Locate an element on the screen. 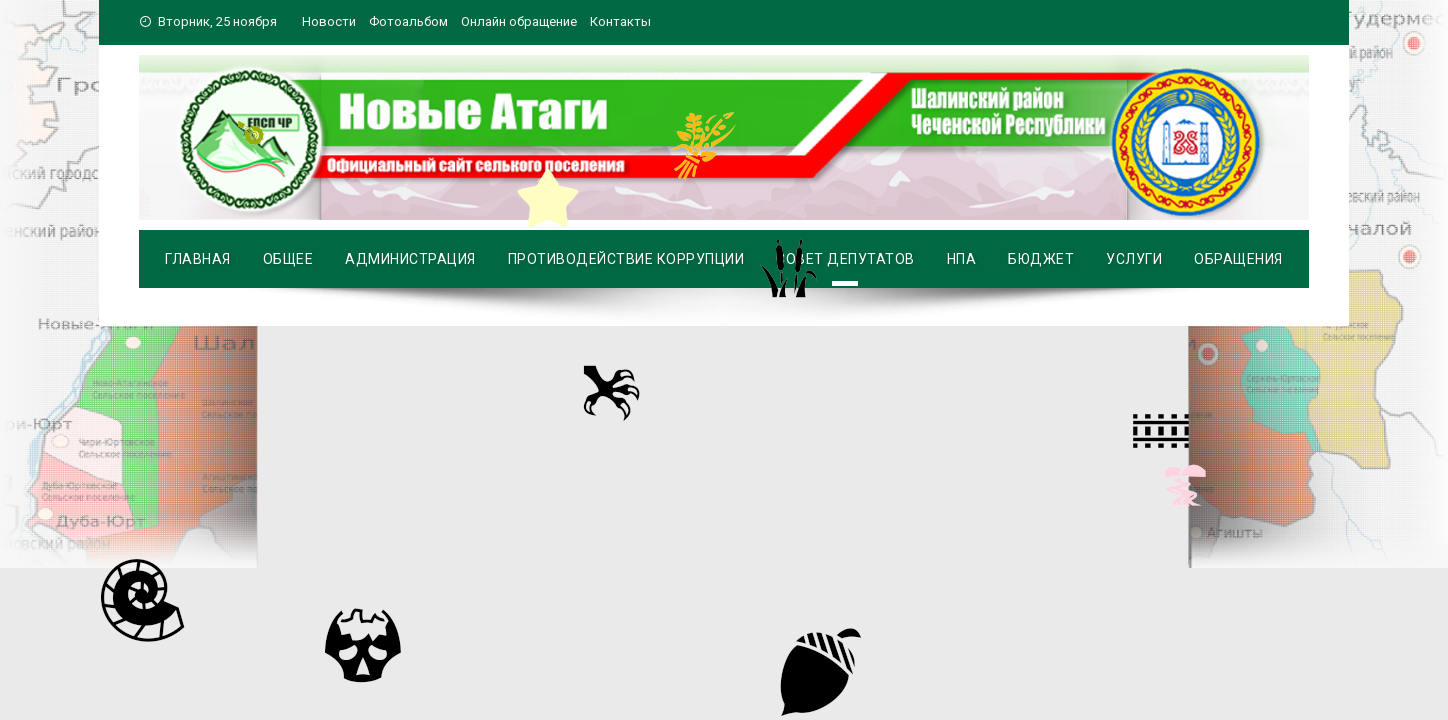 The image size is (1448, 720). indicates player death or game over state is located at coordinates (363, 646).